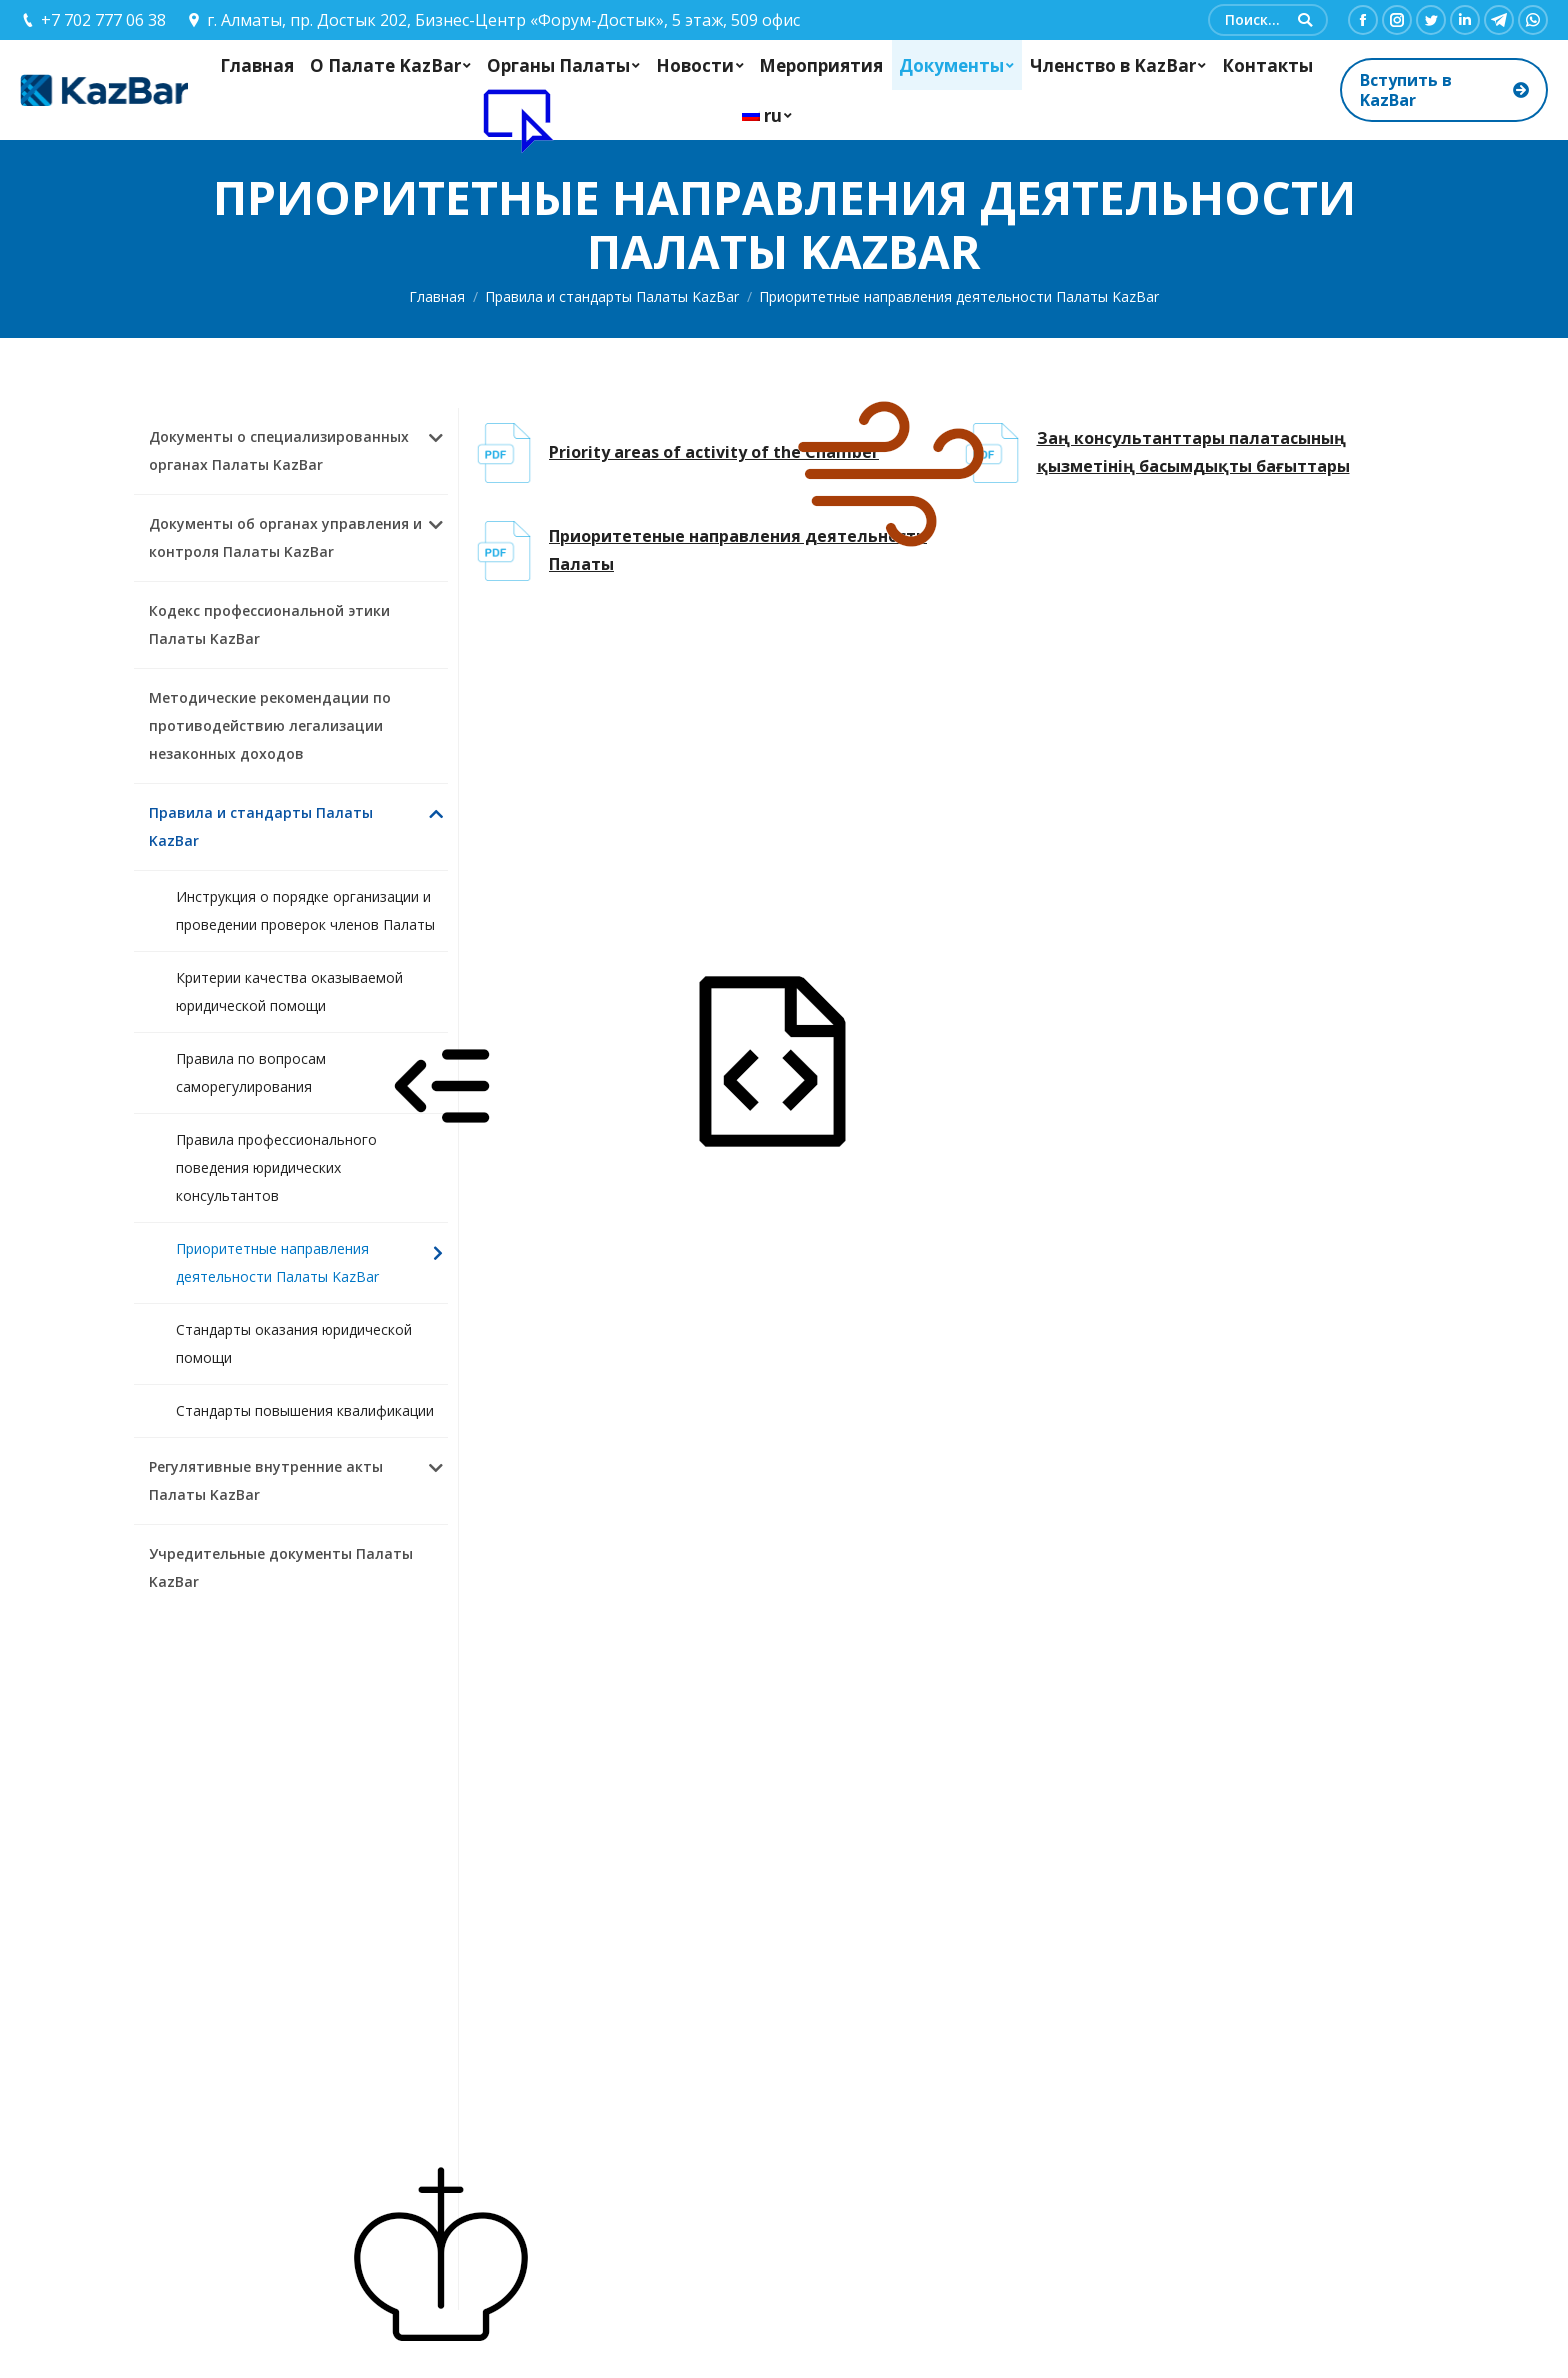  I want to click on view or access code gists, so click(772, 1061).